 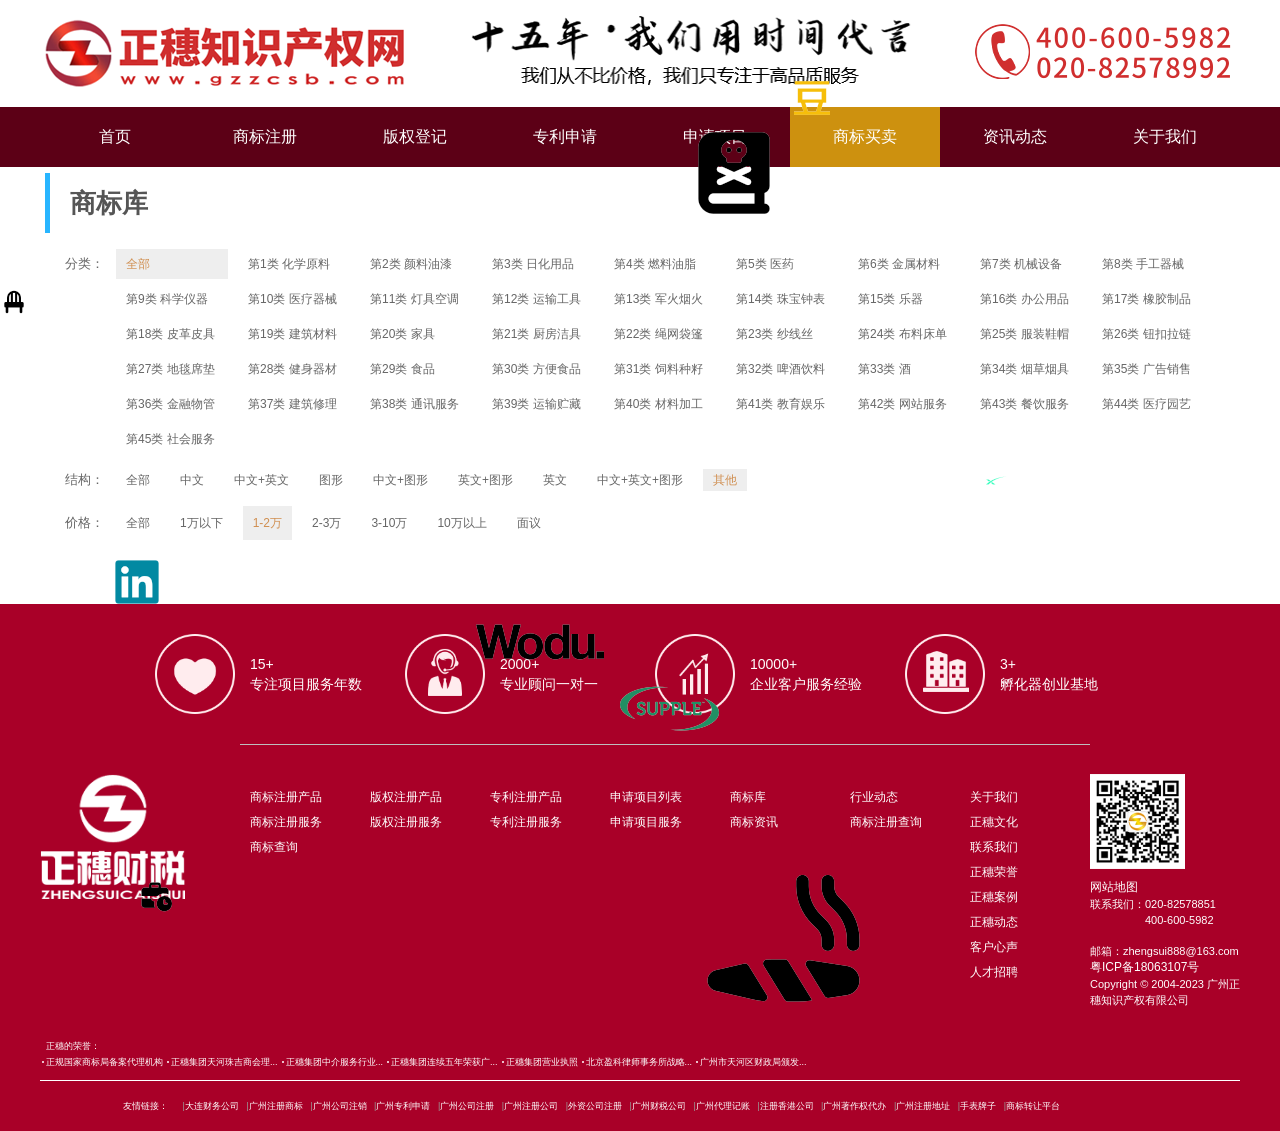 I want to click on view work hours or time tracking, so click(x=155, y=896).